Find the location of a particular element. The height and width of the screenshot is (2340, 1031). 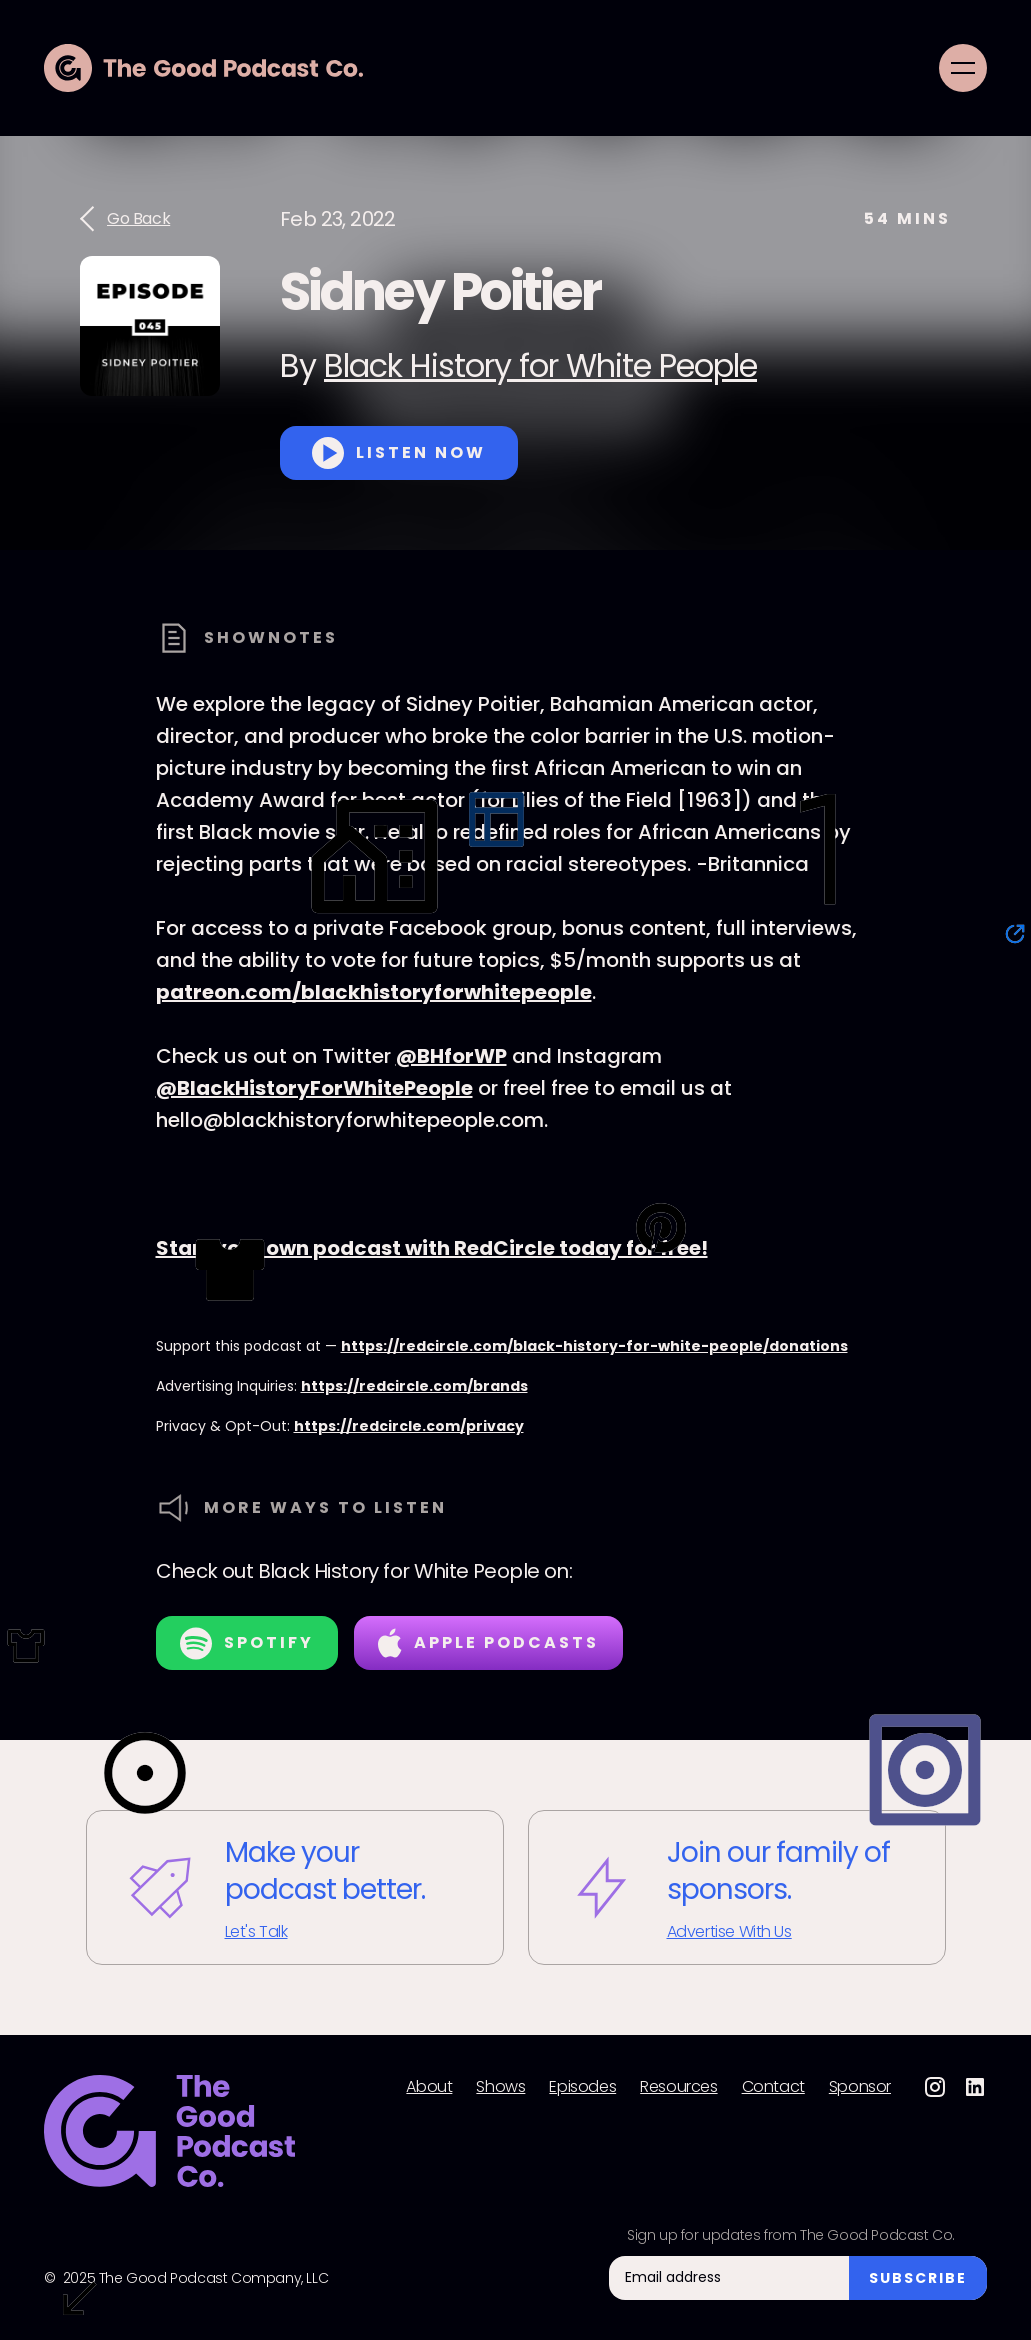

switch to grid layout view is located at coordinates (496, 819).